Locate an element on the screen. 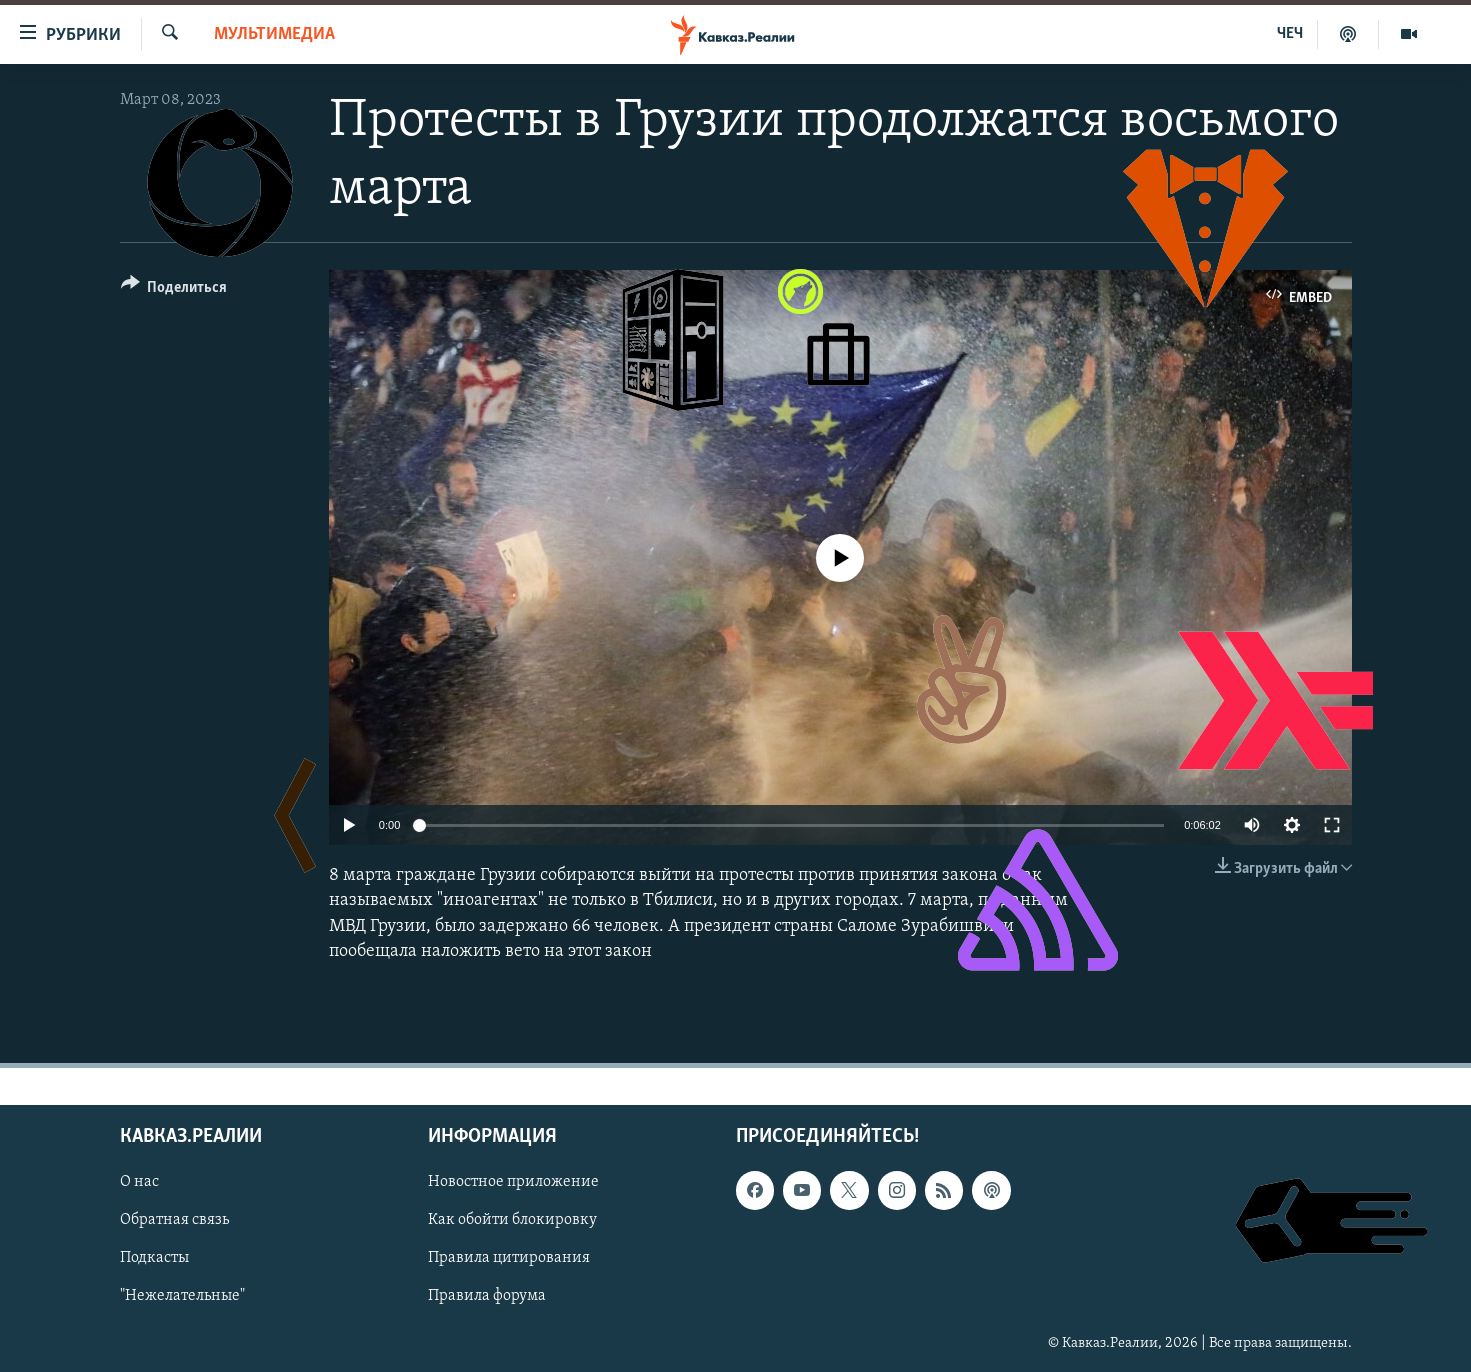 The image size is (1471, 1372). access work or business documents is located at coordinates (838, 357).